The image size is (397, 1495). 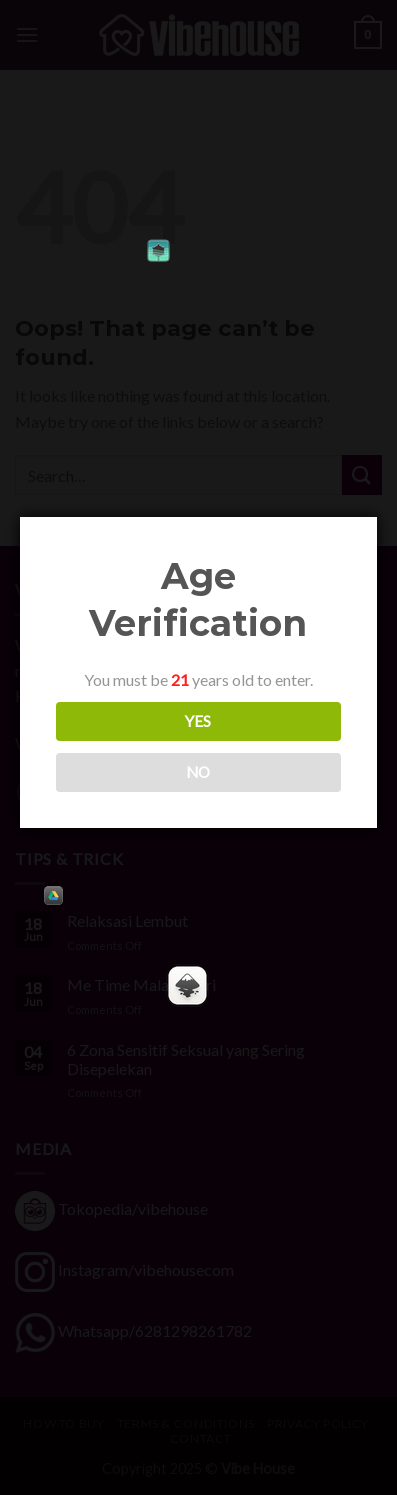 I want to click on launch gnome mines game, so click(x=158, y=250).